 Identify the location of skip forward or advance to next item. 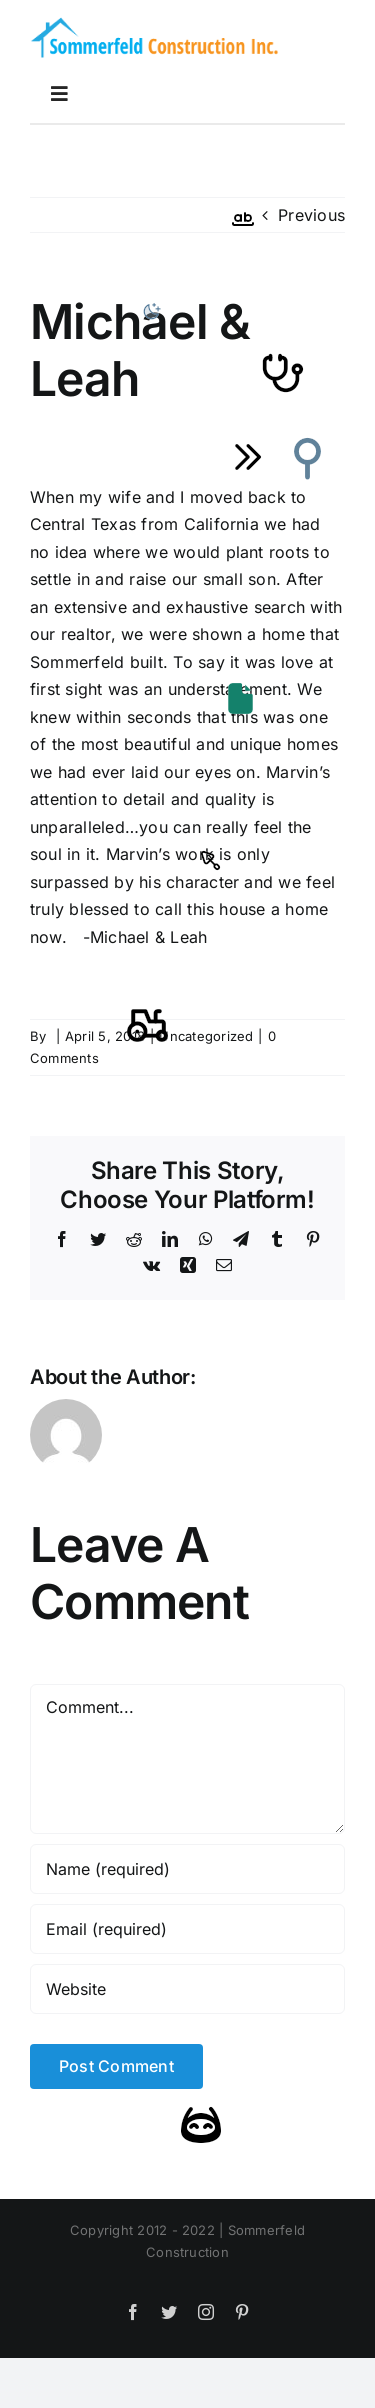
(247, 457).